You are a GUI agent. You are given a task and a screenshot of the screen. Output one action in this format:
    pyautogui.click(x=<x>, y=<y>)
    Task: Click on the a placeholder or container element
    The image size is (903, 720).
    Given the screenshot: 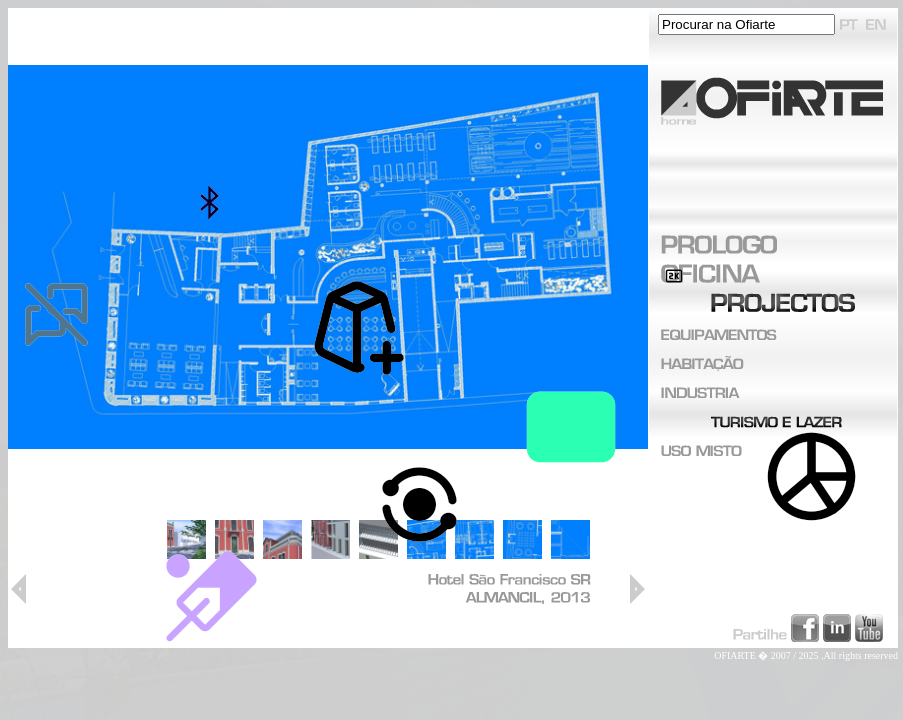 What is the action you would take?
    pyautogui.click(x=571, y=427)
    